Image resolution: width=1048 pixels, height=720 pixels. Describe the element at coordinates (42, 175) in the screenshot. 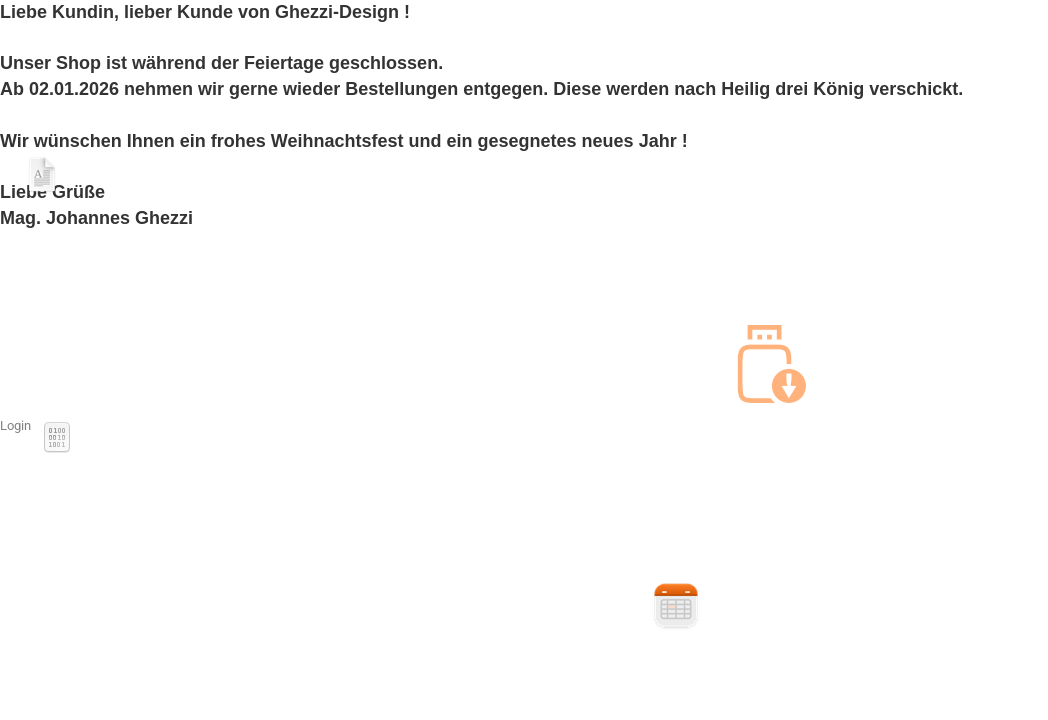

I see `a rich text format document file` at that location.